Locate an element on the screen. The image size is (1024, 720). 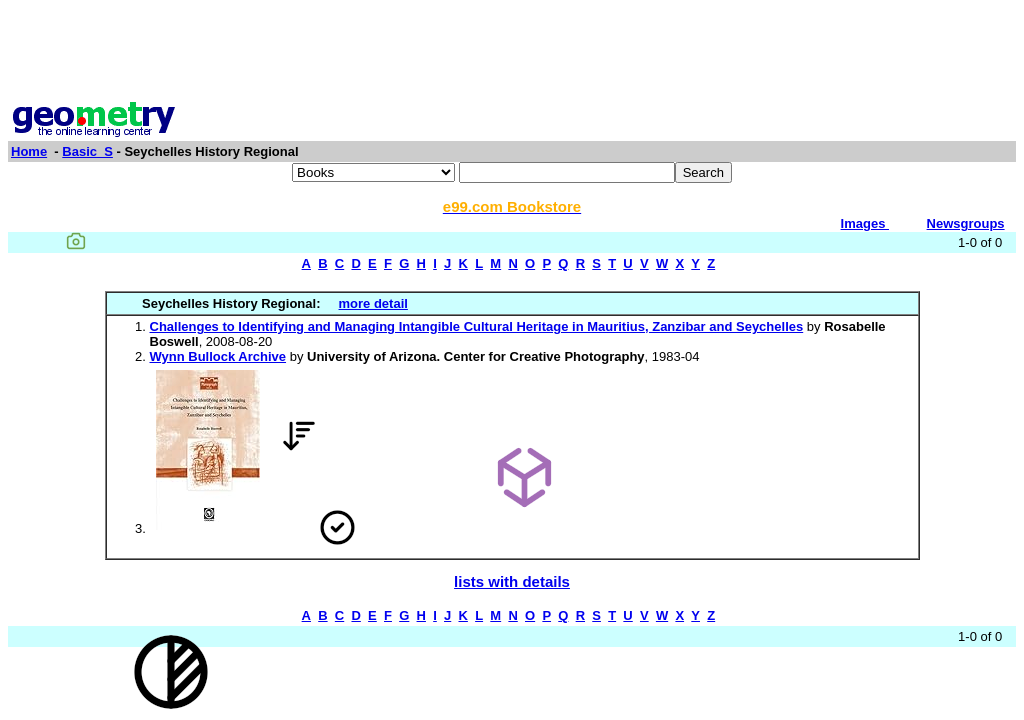
unity game engine logo is located at coordinates (524, 477).